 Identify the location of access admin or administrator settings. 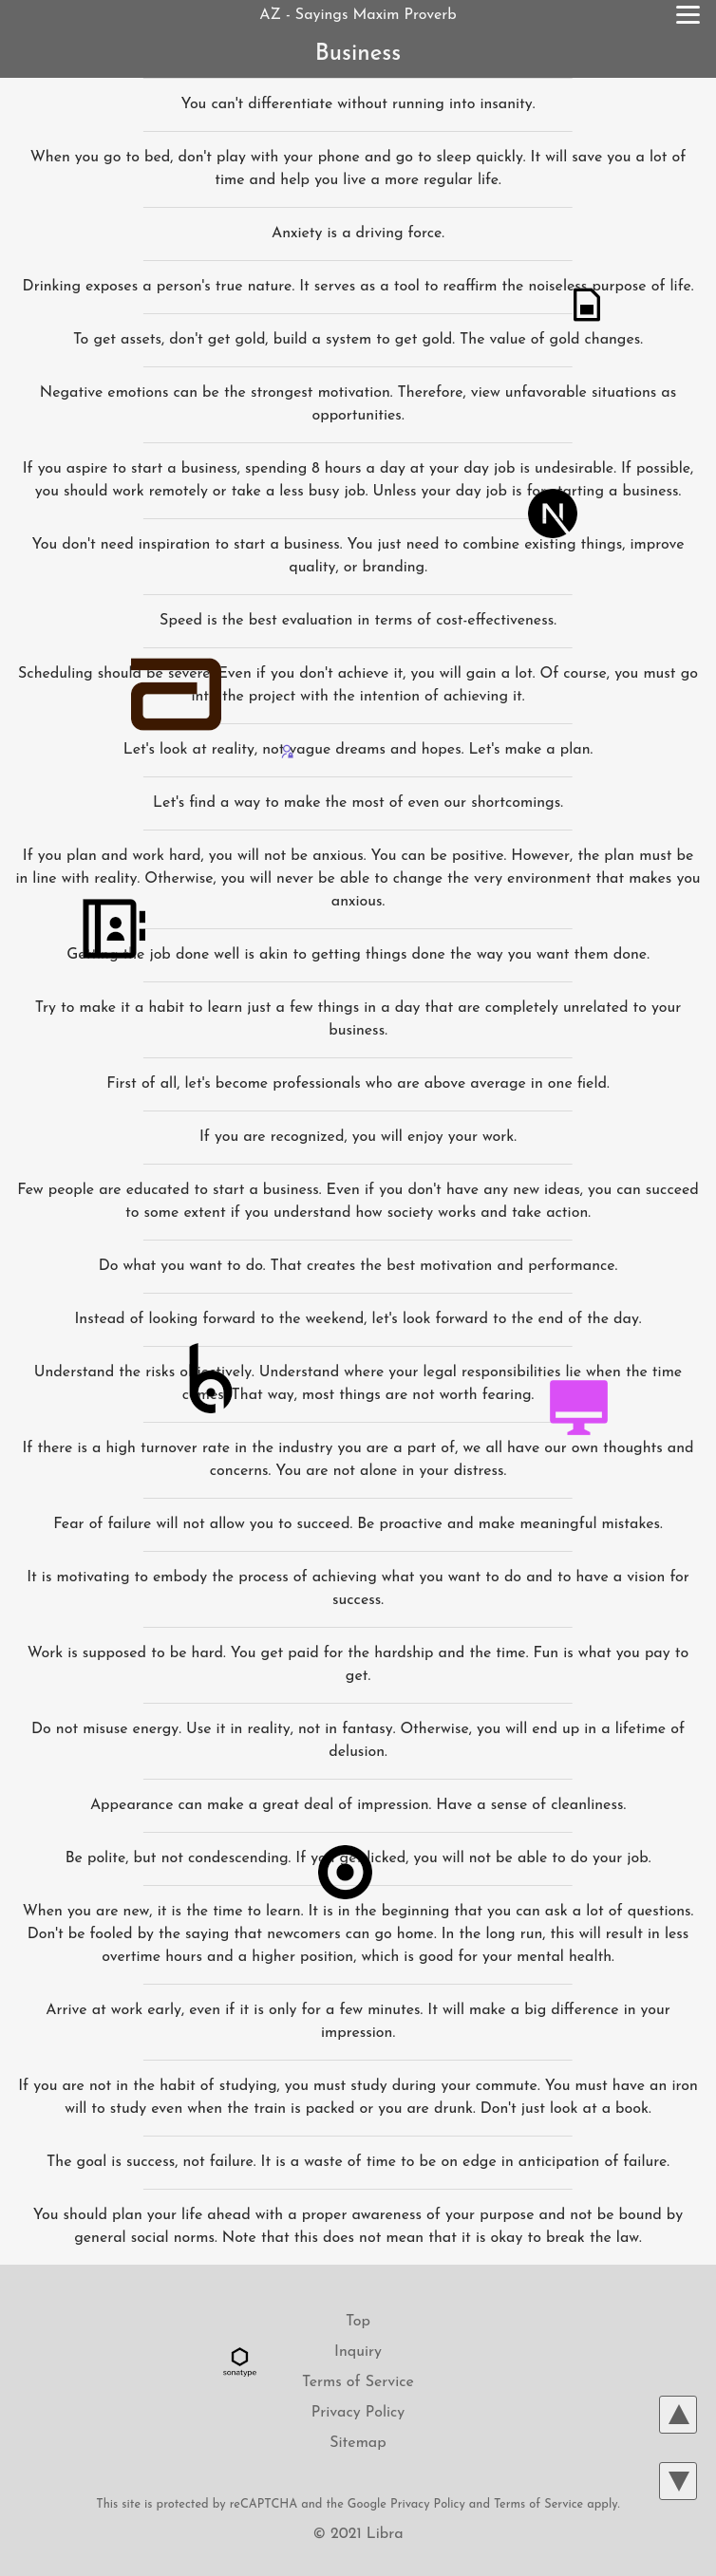
(287, 752).